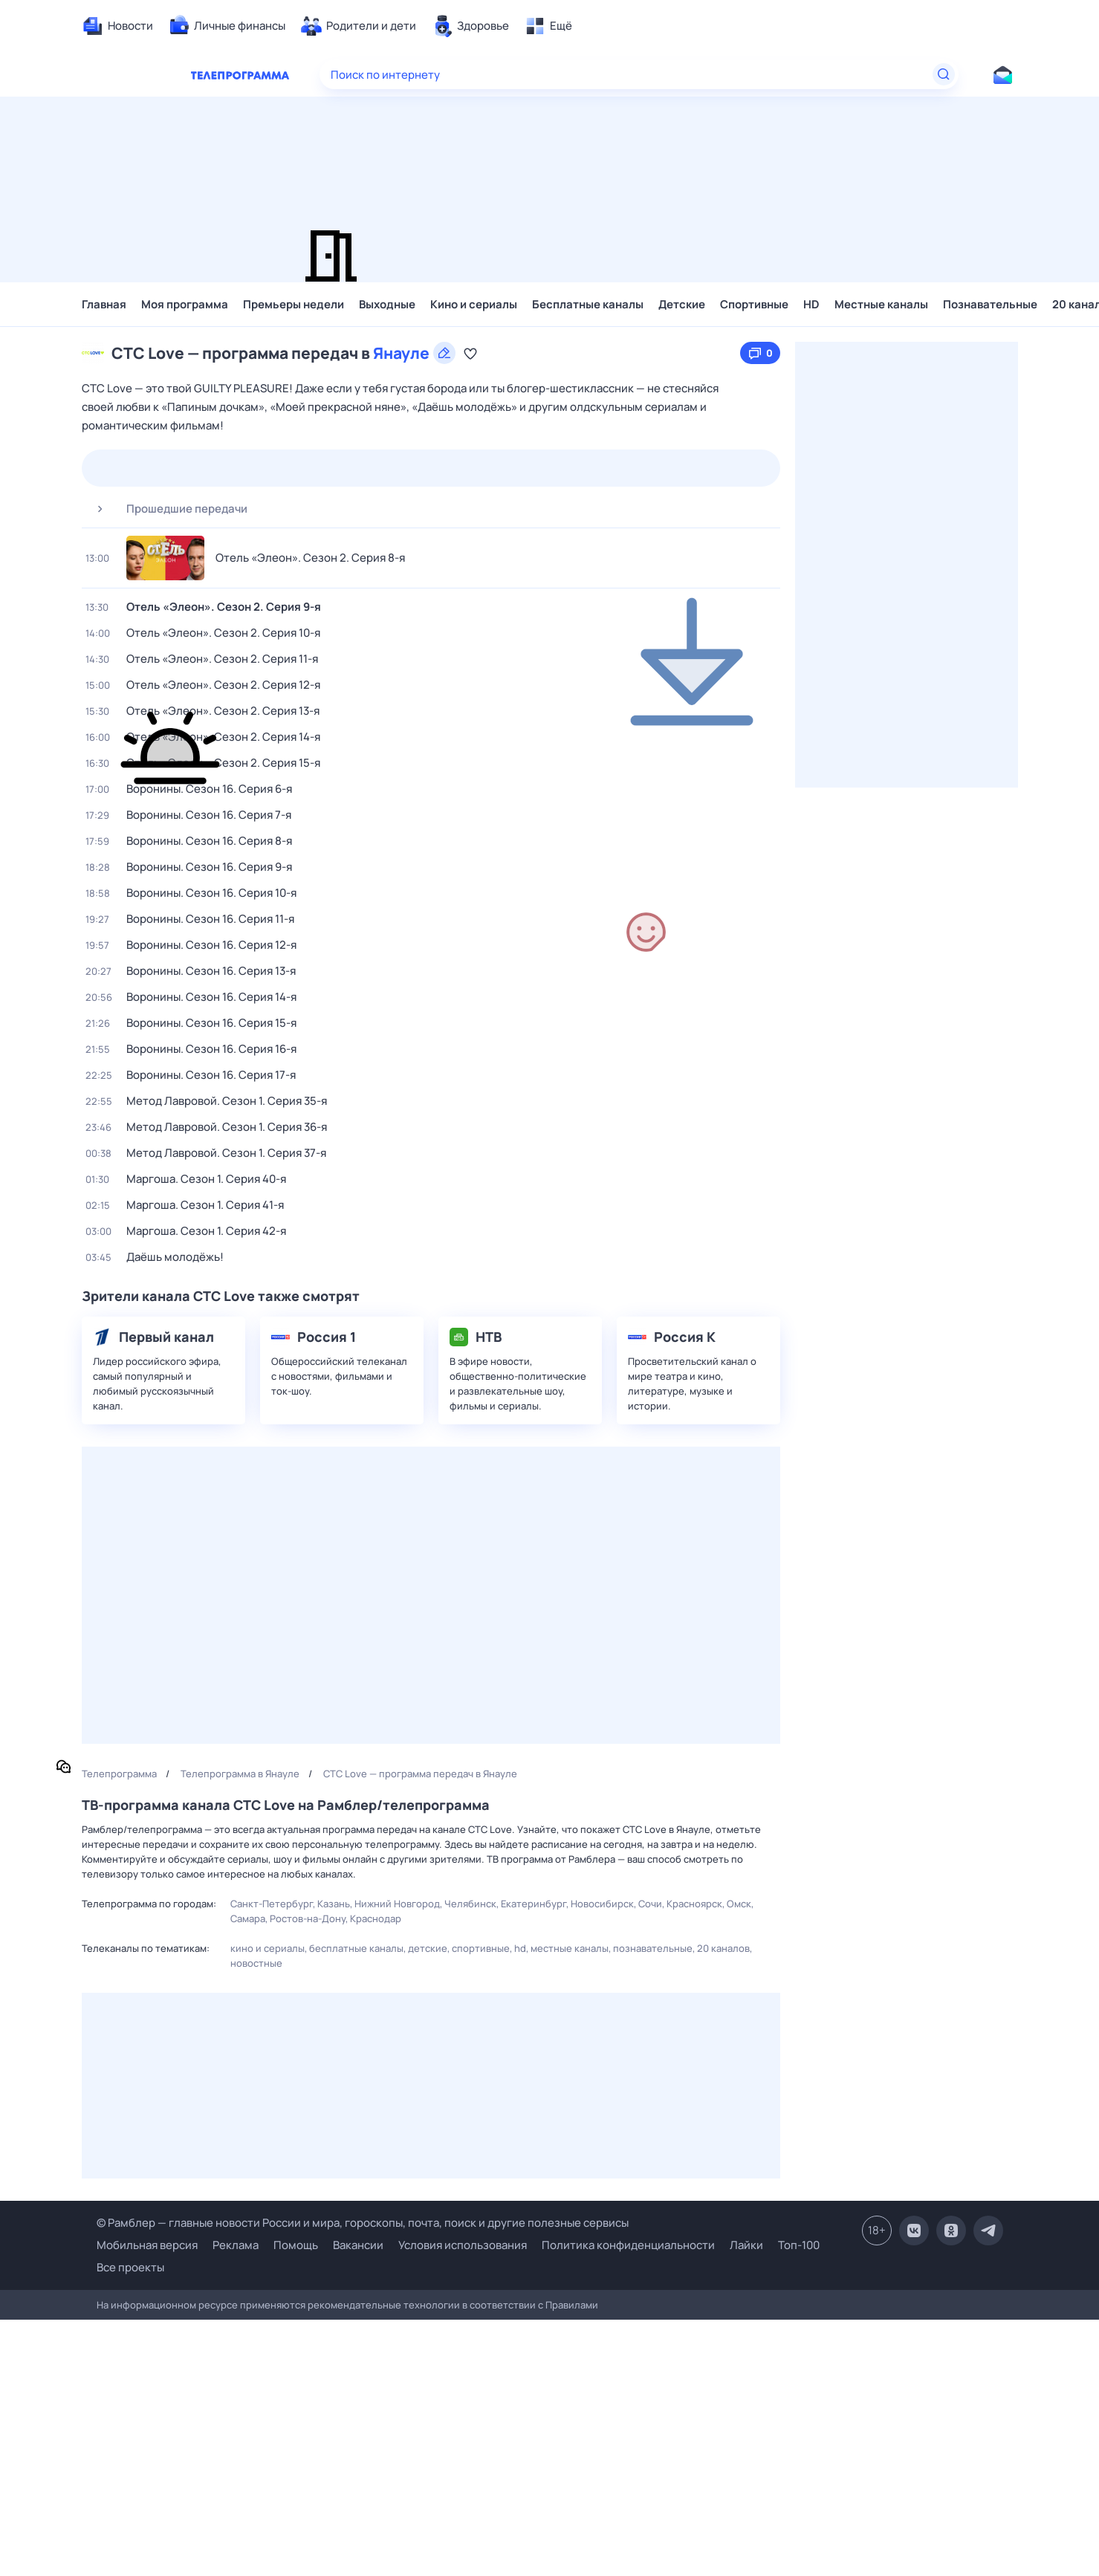 The height and width of the screenshot is (2576, 1099). What do you see at coordinates (646, 932) in the screenshot?
I see `add a sticker or emoji to your message` at bounding box center [646, 932].